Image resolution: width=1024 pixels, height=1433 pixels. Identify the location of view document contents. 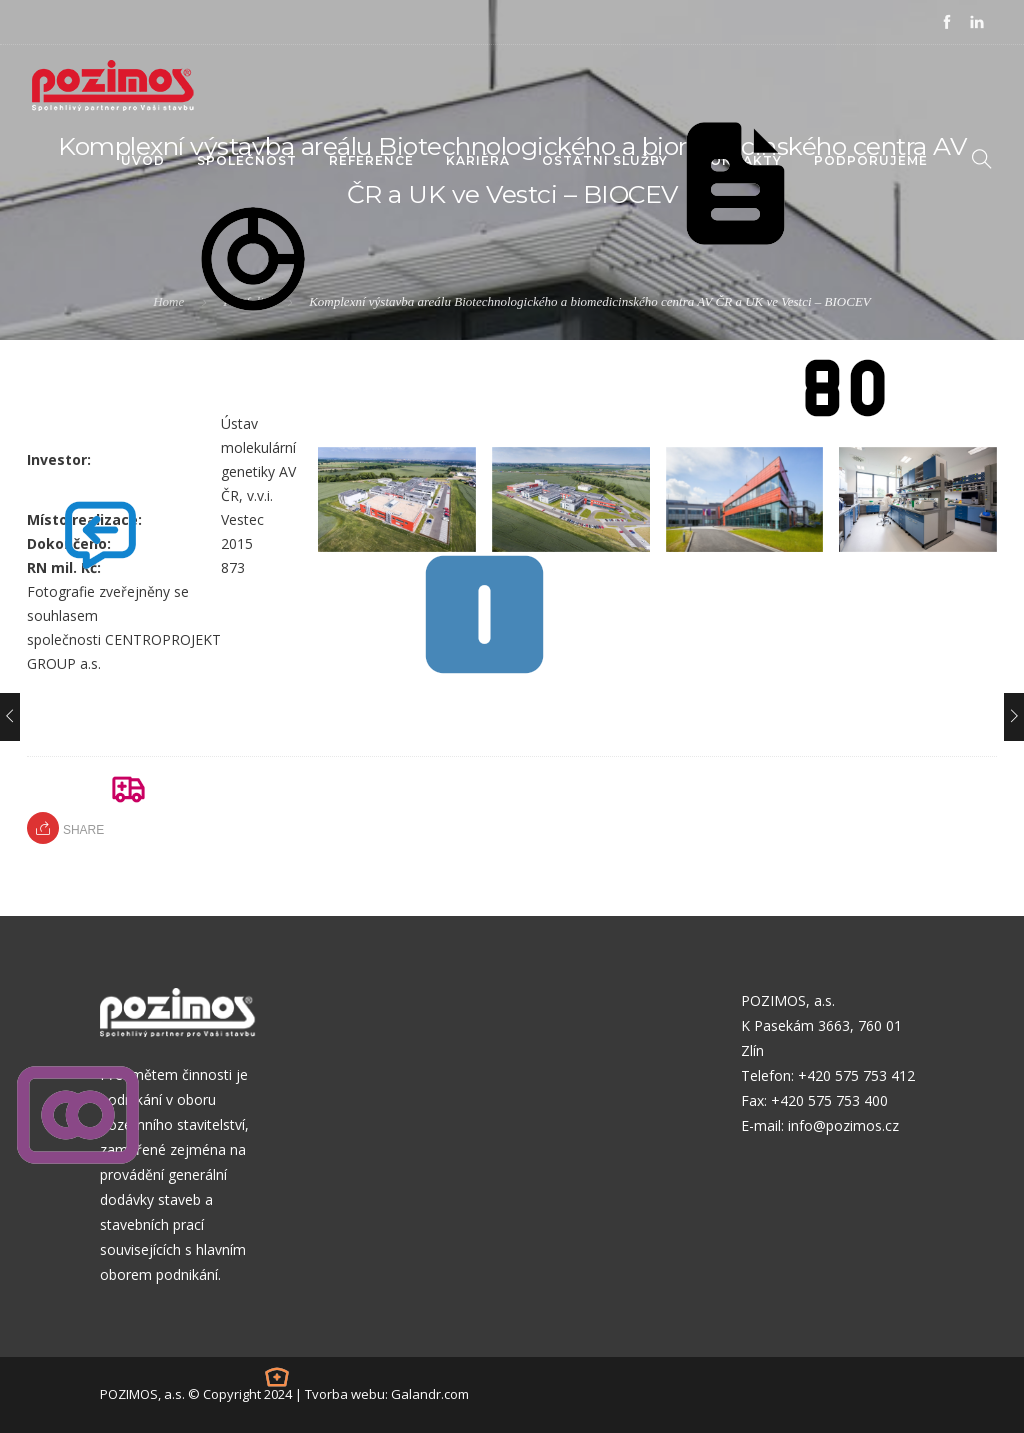
(735, 183).